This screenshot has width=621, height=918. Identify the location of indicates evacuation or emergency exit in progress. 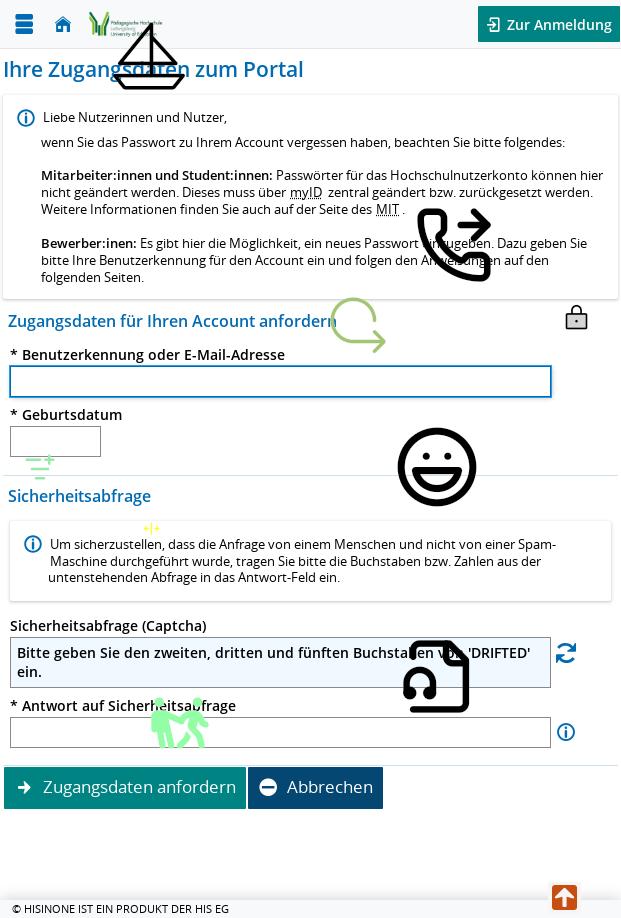
(180, 723).